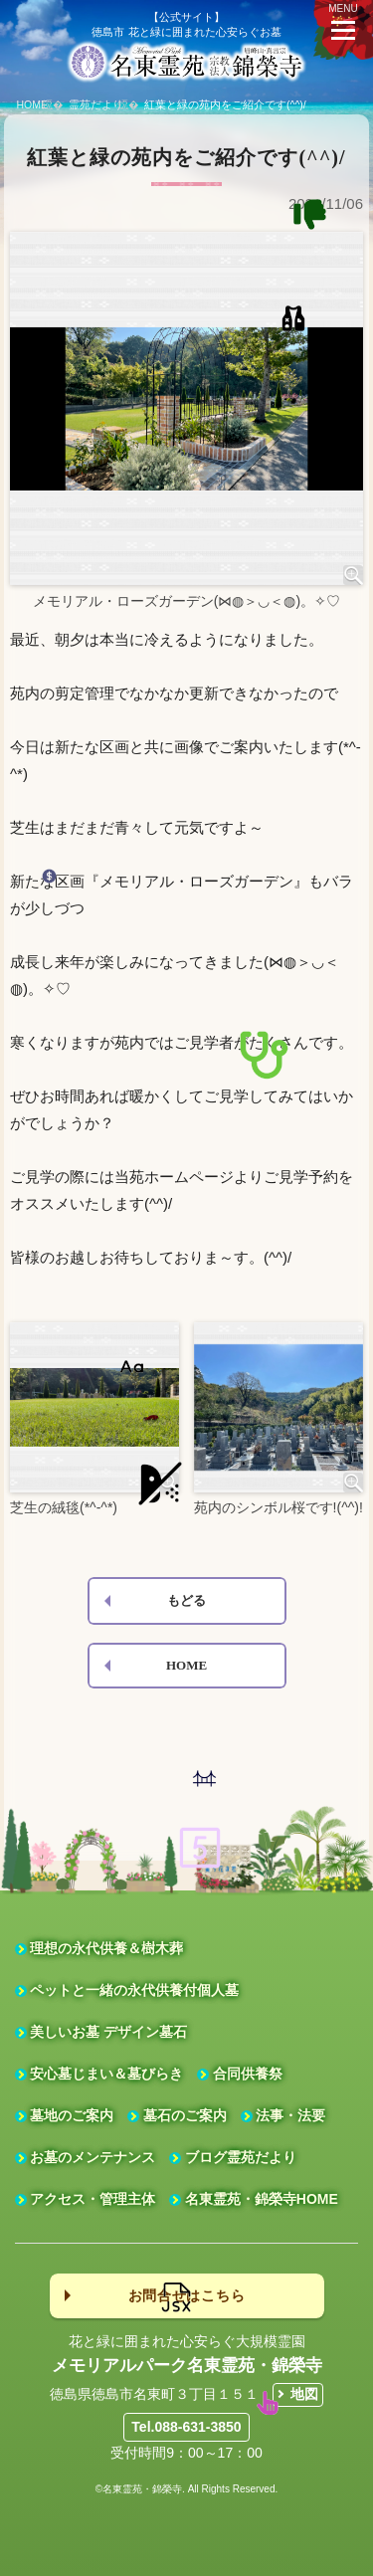 The image size is (373, 2576). I want to click on tap or click to select, so click(268, 2403).